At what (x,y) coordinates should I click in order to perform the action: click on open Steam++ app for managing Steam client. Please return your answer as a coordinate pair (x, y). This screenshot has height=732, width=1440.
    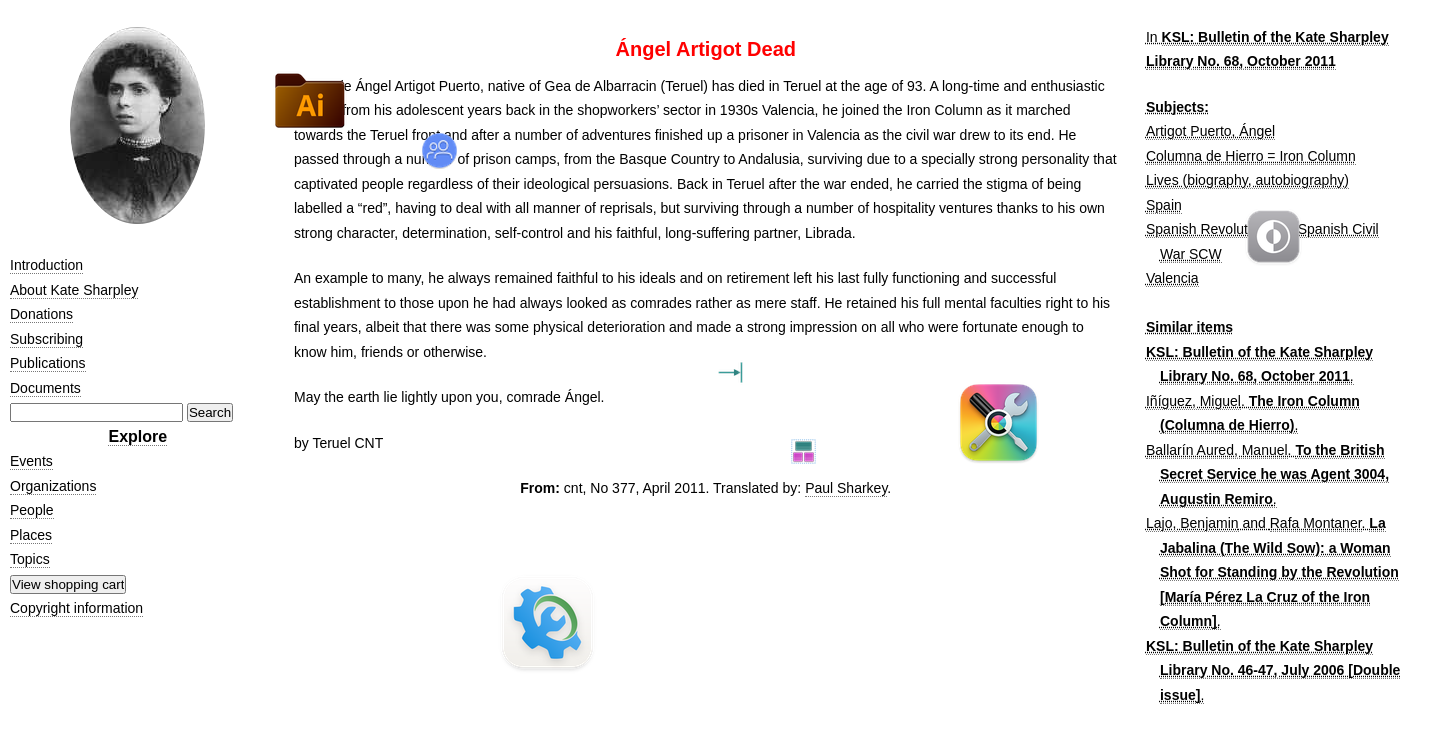
    Looking at the image, I should click on (547, 622).